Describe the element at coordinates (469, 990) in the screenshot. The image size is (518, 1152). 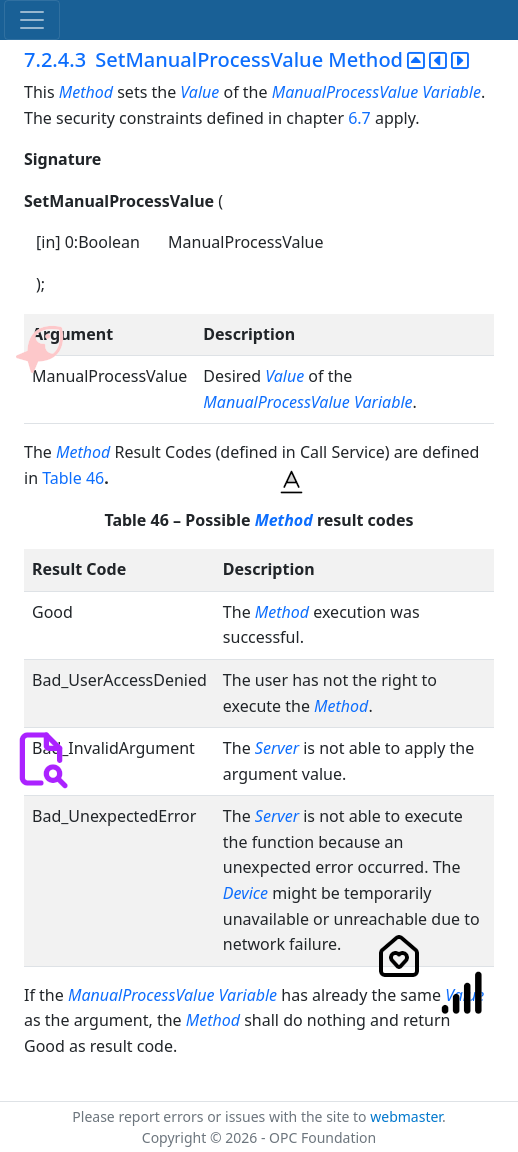
I see `indicates strong cellular network signal` at that location.